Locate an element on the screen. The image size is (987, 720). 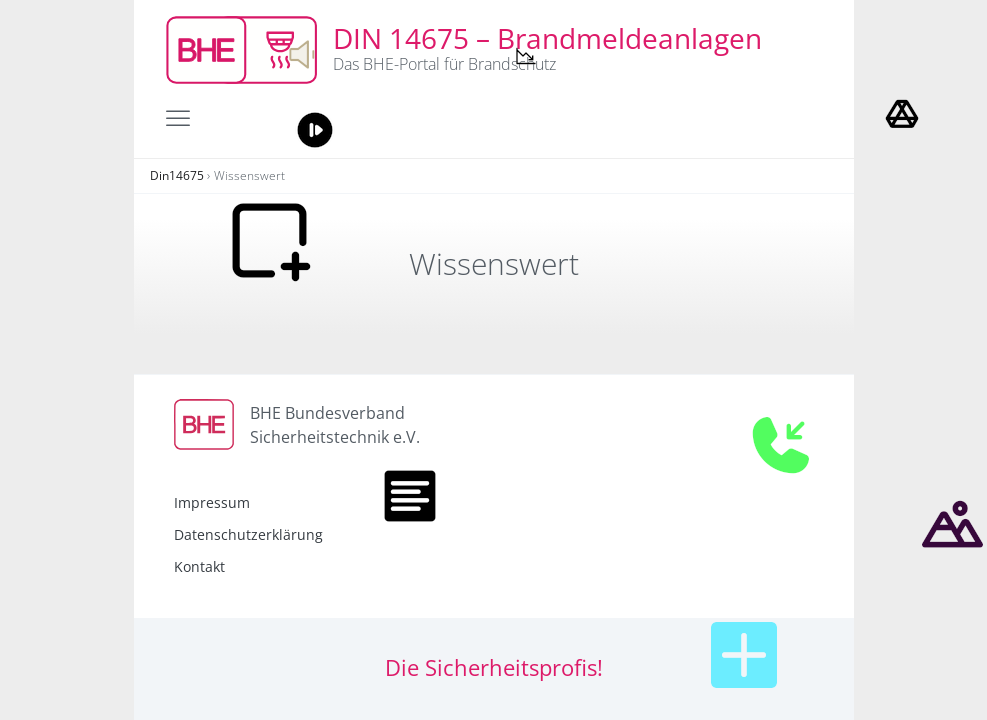
view landscape or nature photos is located at coordinates (952, 527).